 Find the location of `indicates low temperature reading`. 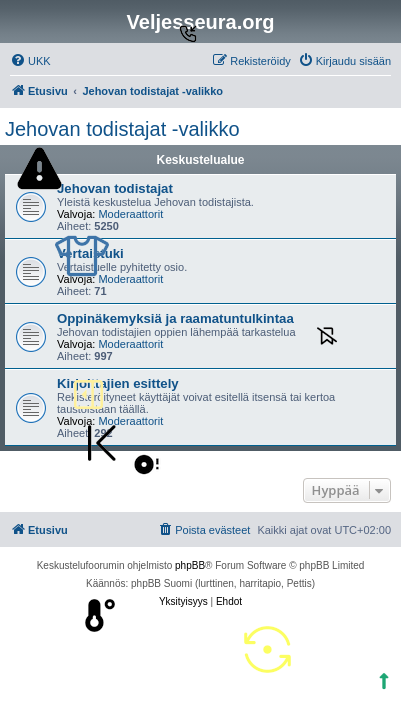

indicates low temperature reading is located at coordinates (98, 615).